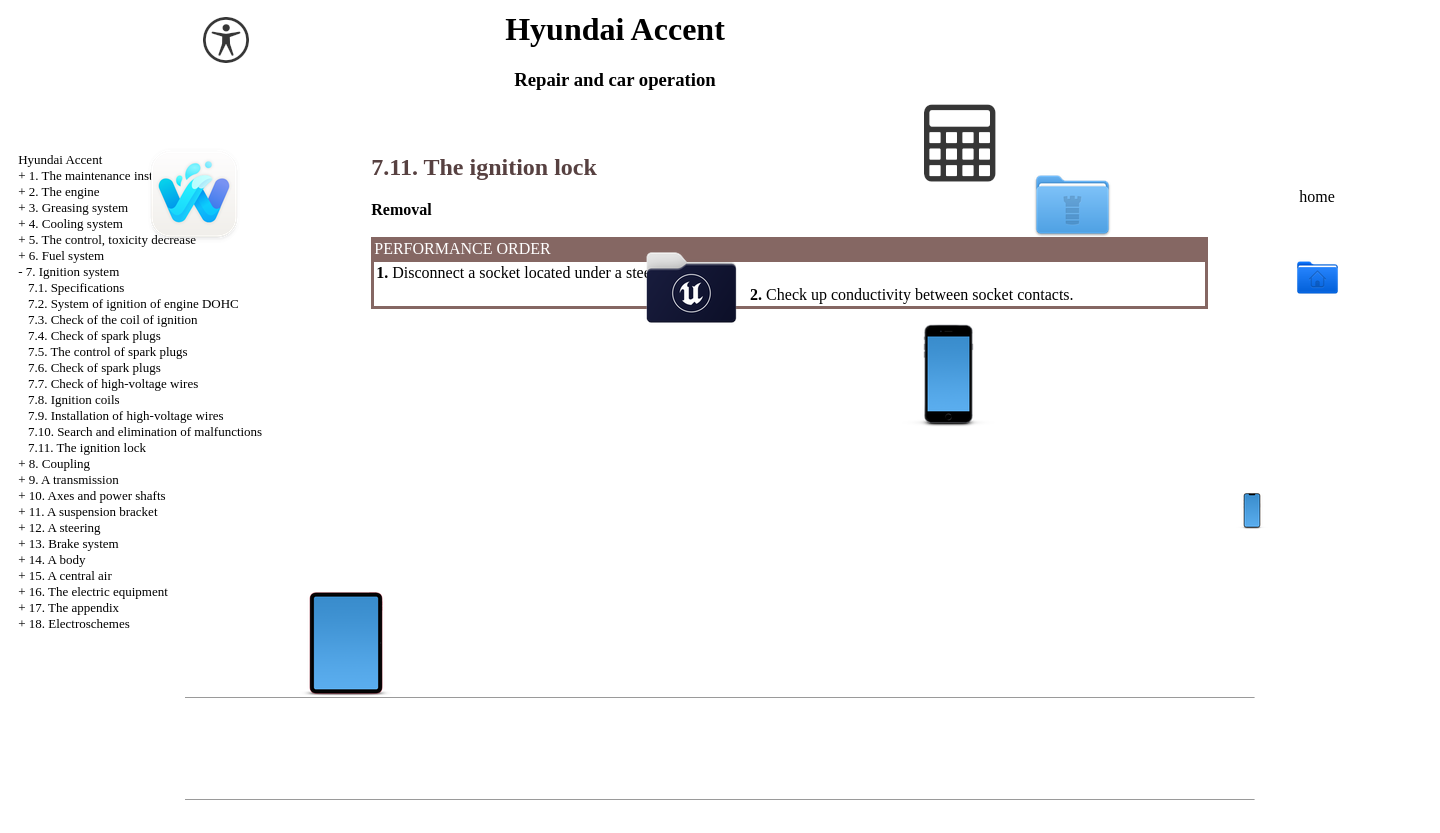 Image resolution: width=1440 pixels, height=833 pixels. What do you see at coordinates (1072, 204) in the screenshot?
I see `open Intego security software folder` at bounding box center [1072, 204].